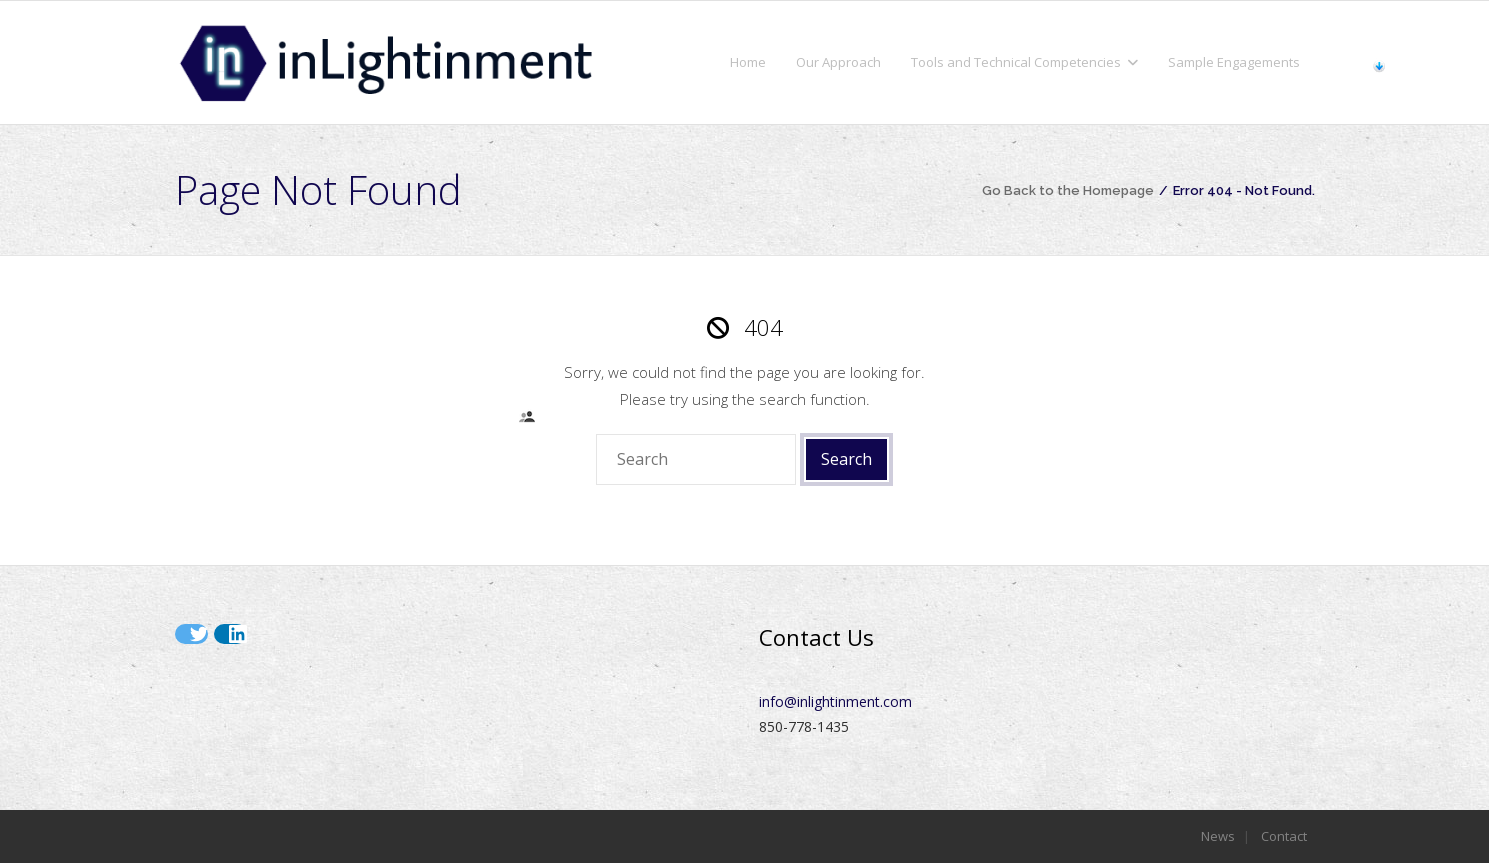  I want to click on drop files here to add to folder, so click(1357, 49).